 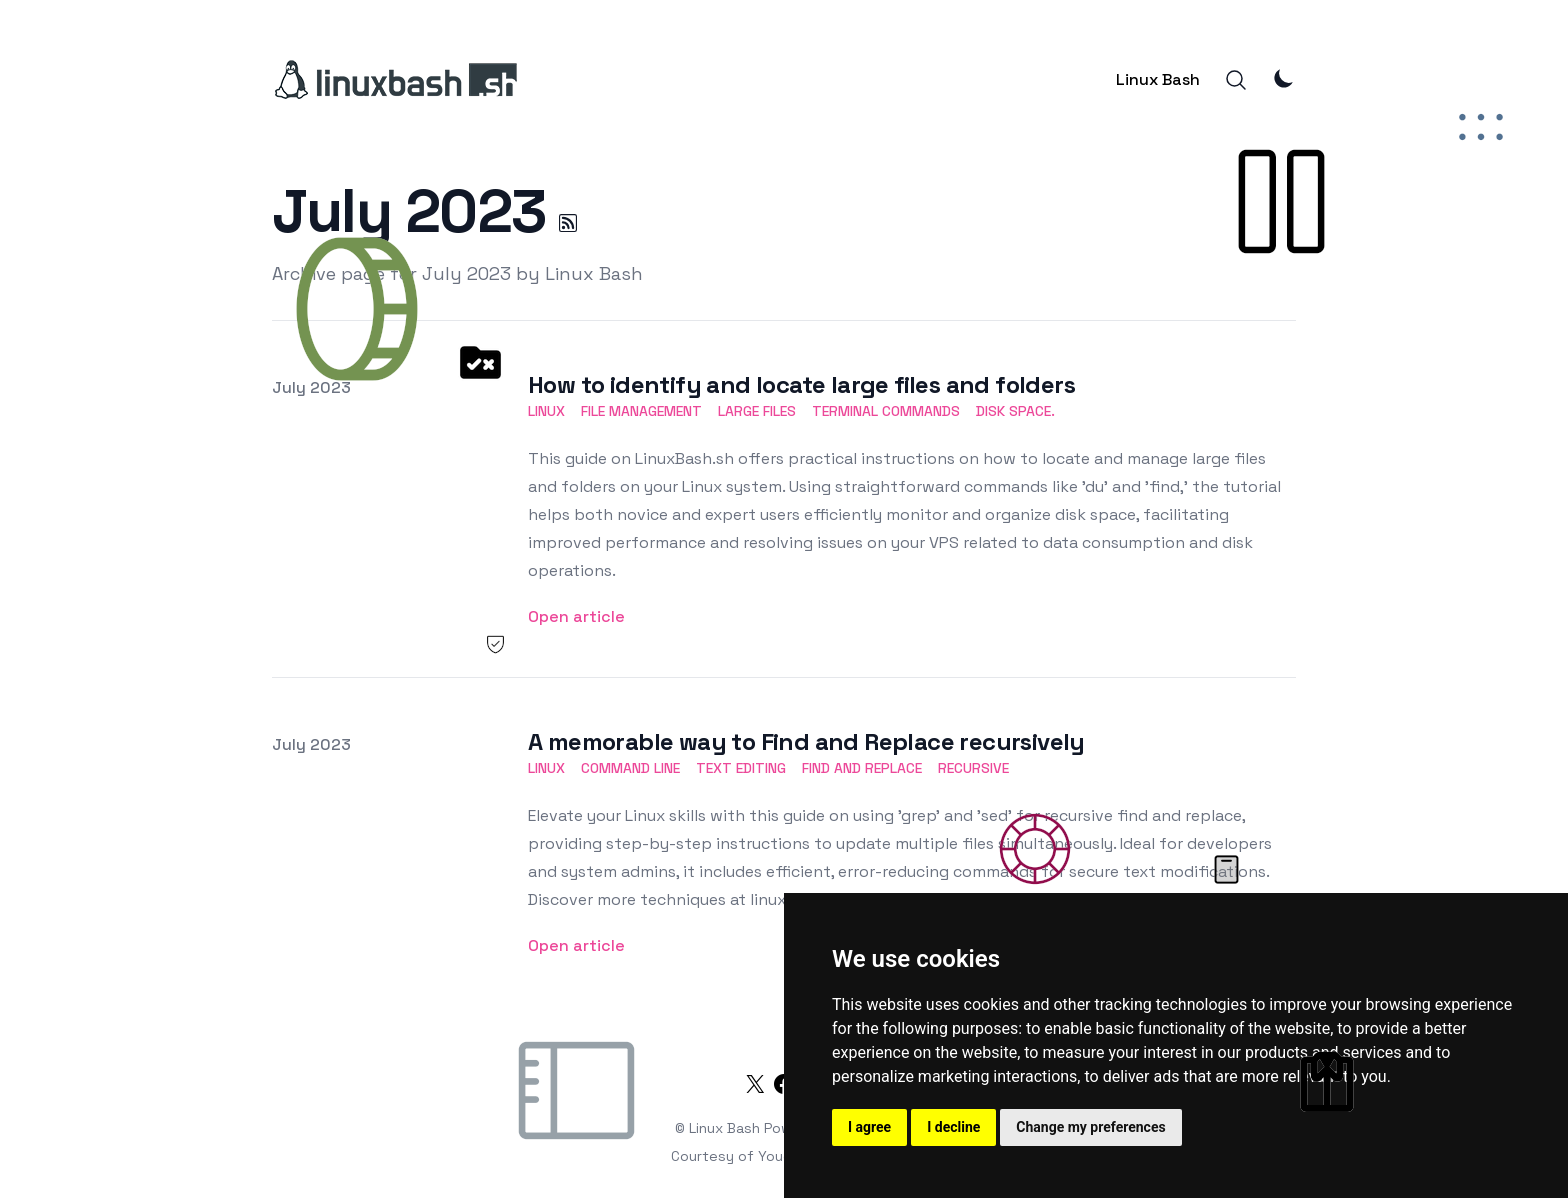 What do you see at coordinates (480, 362) in the screenshot?
I see `folder containing validated and rejected items` at bounding box center [480, 362].